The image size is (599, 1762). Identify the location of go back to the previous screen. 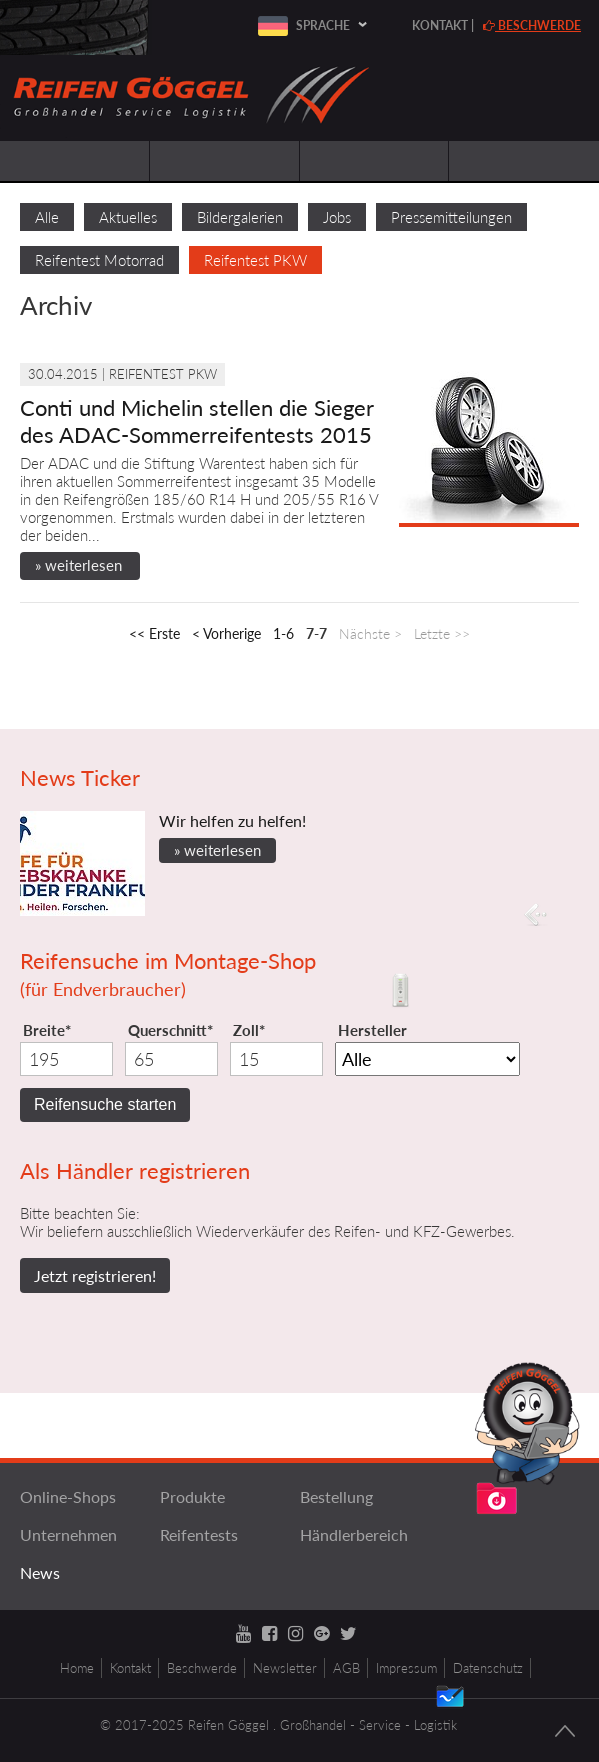
(535, 914).